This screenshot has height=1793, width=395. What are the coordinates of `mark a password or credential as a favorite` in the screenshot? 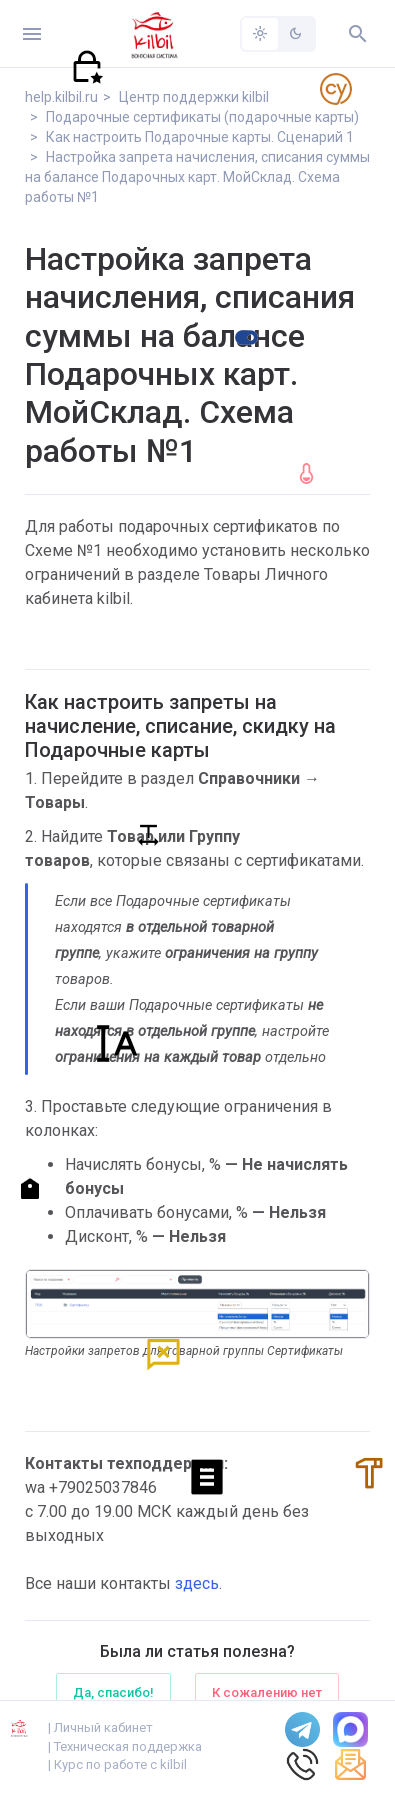 It's located at (87, 67).